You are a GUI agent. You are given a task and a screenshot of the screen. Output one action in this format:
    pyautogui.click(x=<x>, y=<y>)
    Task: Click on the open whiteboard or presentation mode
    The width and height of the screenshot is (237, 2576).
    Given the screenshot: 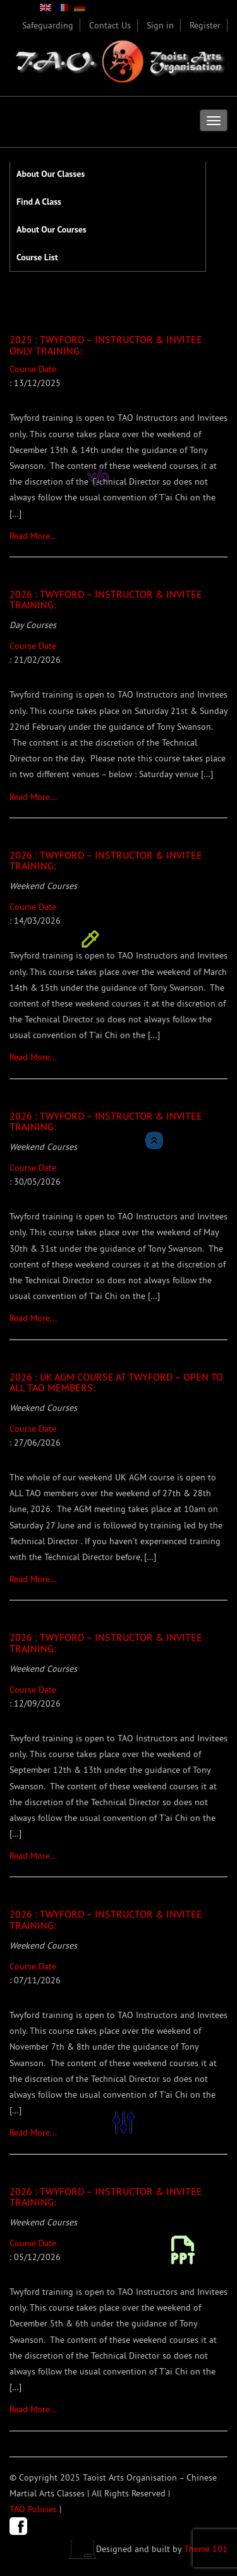 What is the action you would take?
    pyautogui.click(x=82, y=2549)
    